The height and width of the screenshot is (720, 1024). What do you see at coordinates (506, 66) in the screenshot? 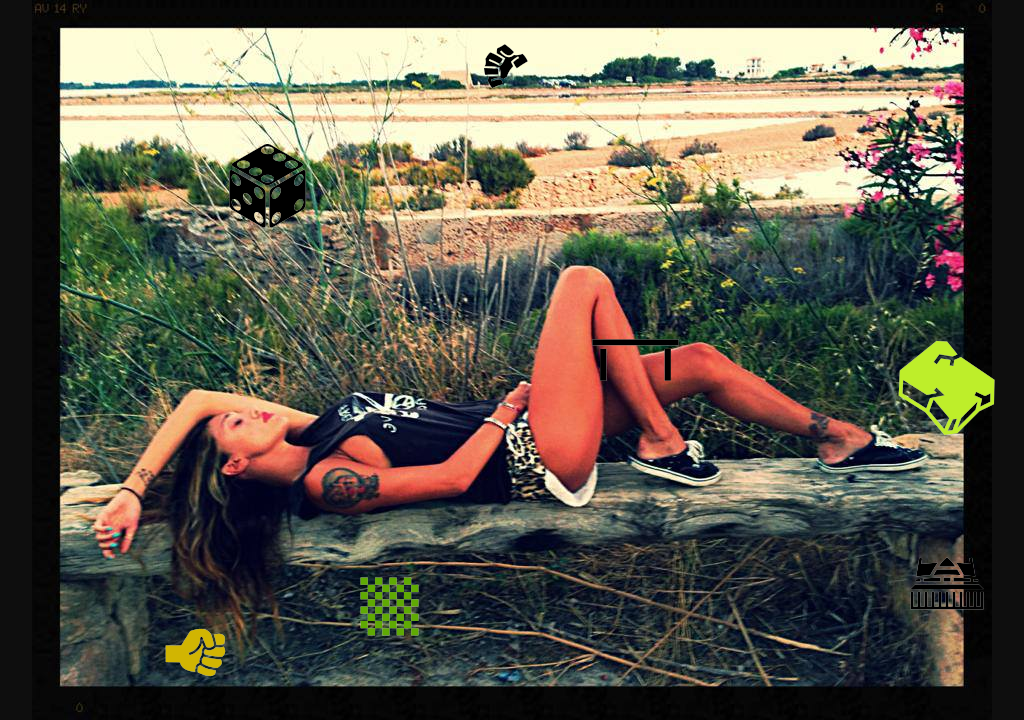
I see `grab or drag an item` at bounding box center [506, 66].